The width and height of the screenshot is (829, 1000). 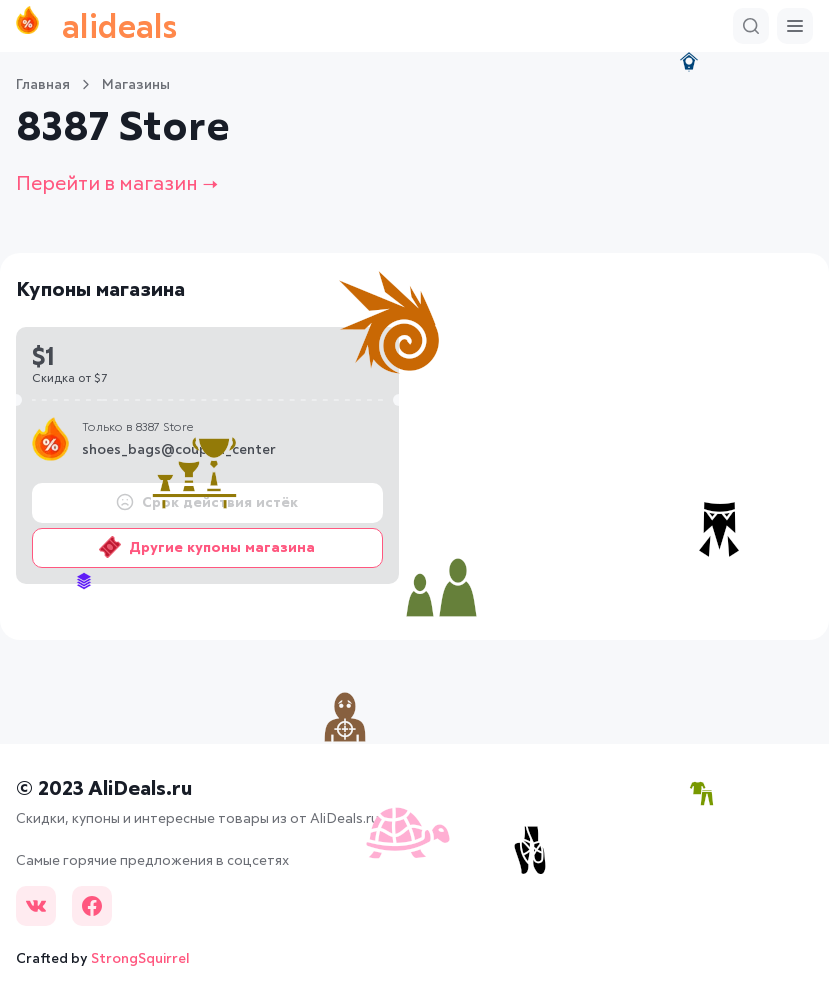 What do you see at coordinates (194, 470) in the screenshot?
I see `view your achievements and awards` at bounding box center [194, 470].